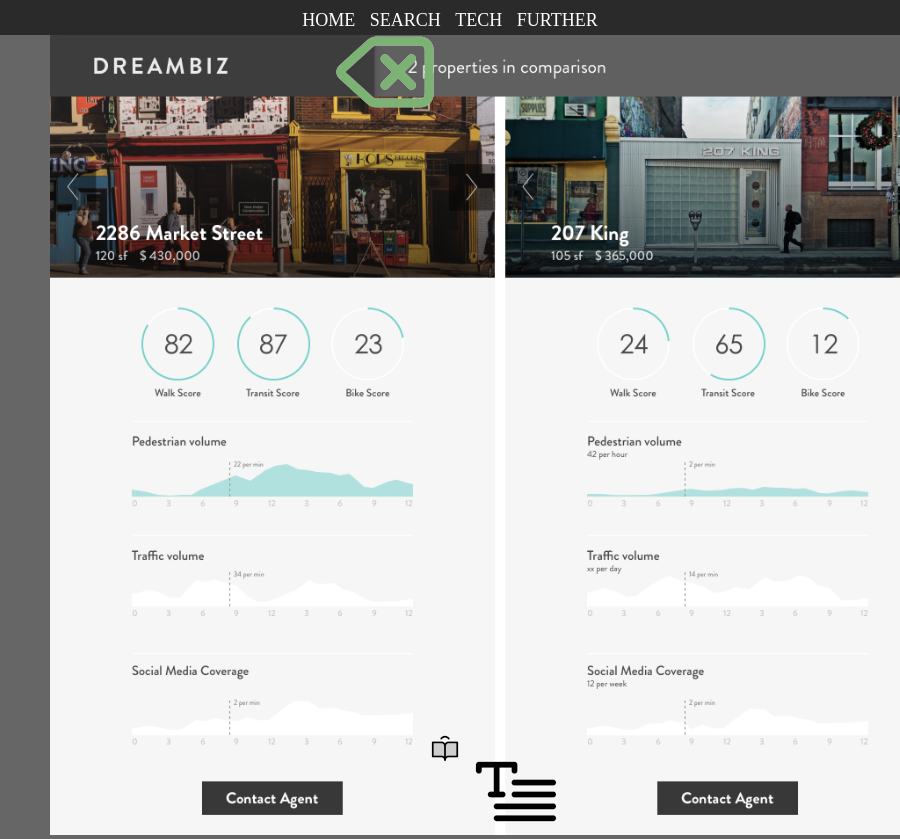  I want to click on delete selected item, so click(385, 72).